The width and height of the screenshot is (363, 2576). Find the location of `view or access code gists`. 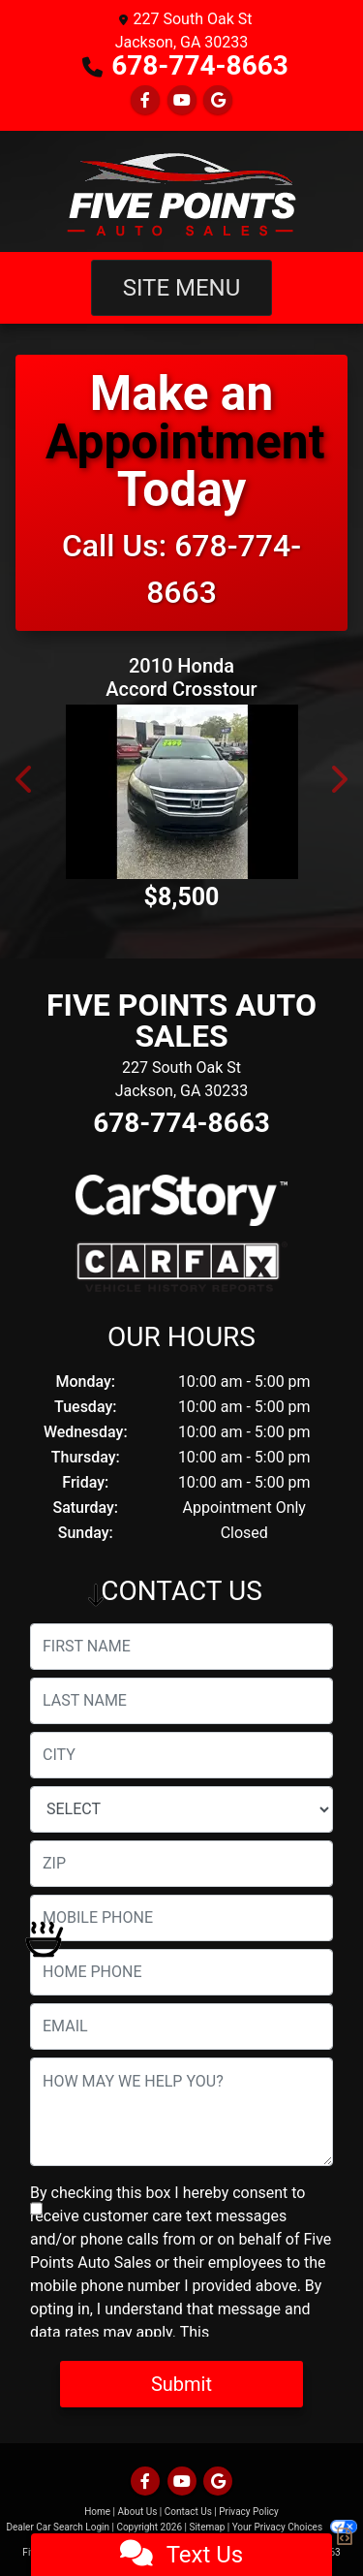

view or access code gists is located at coordinates (345, 2536).